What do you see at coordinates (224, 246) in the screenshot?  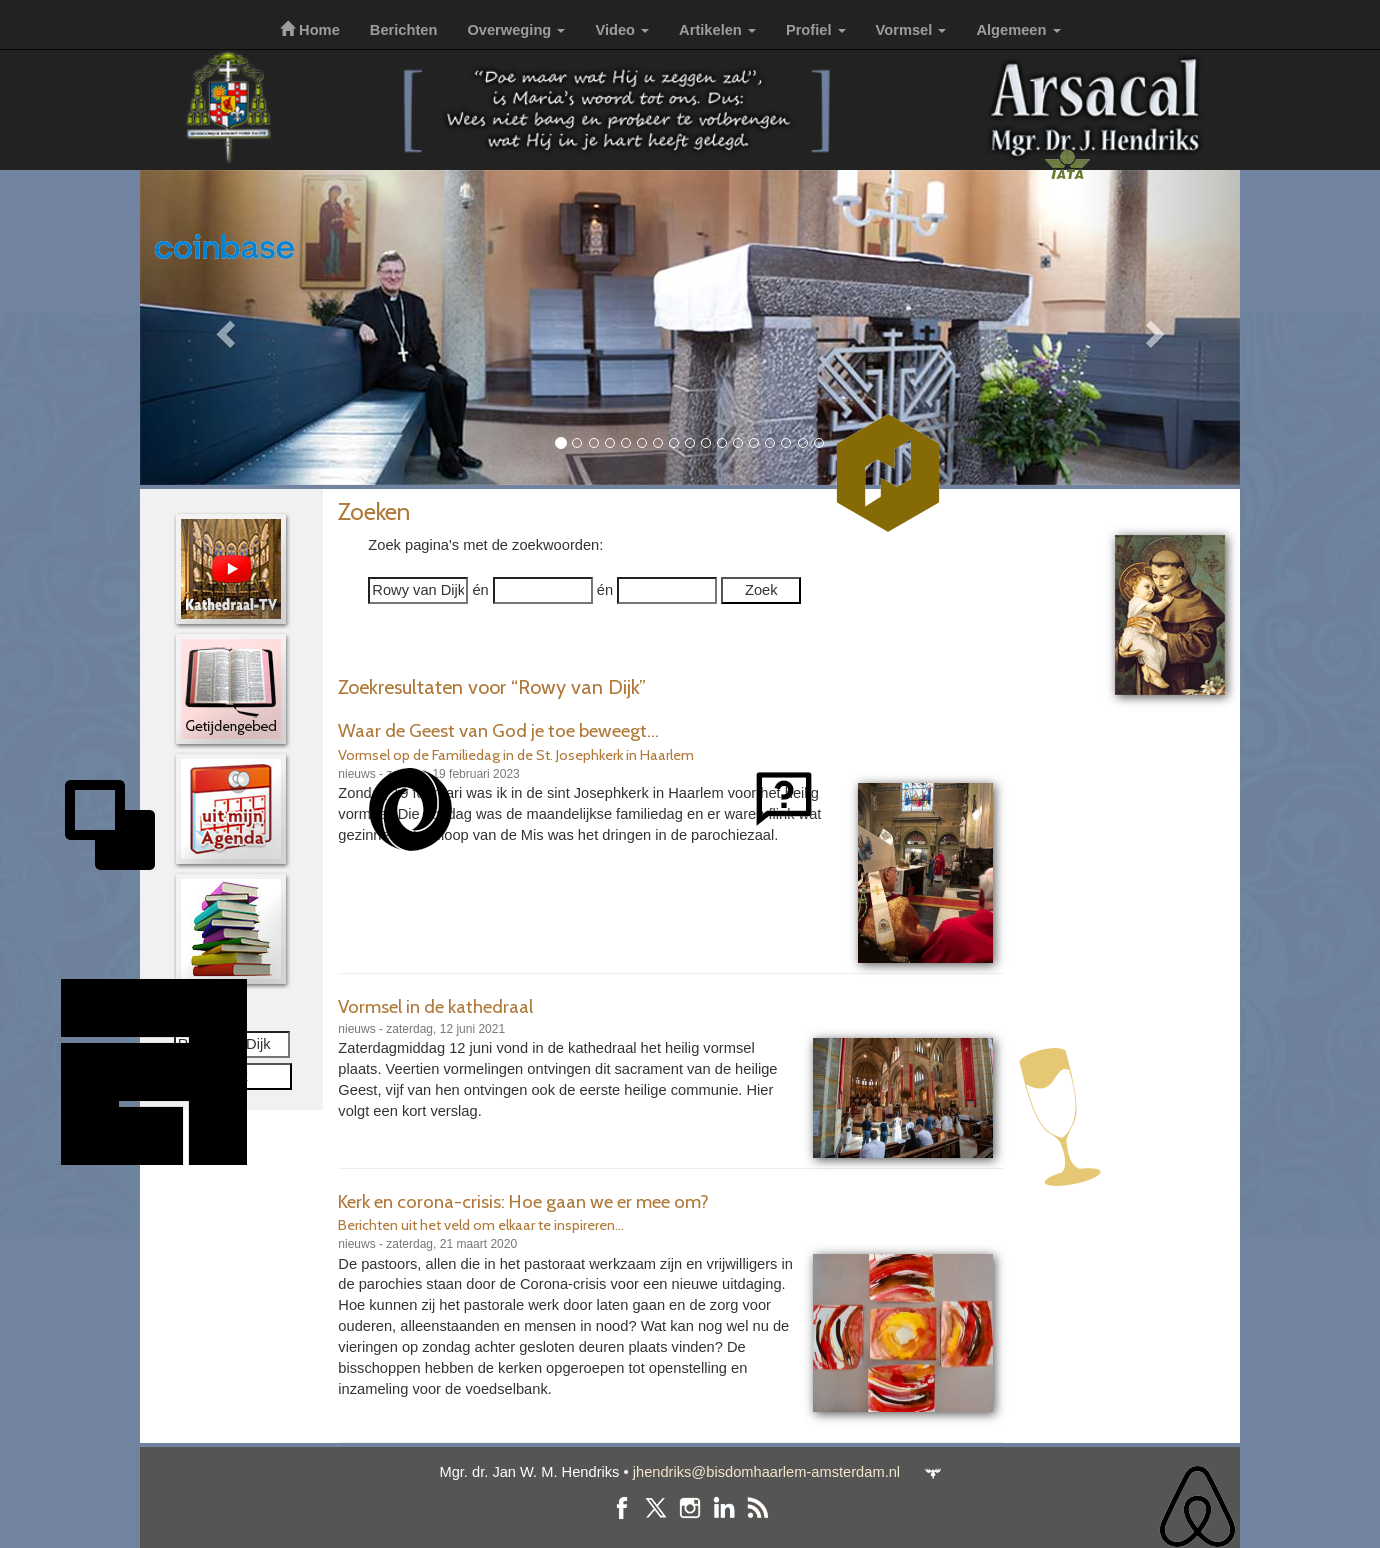 I see `open the Coinbase app` at bounding box center [224, 246].